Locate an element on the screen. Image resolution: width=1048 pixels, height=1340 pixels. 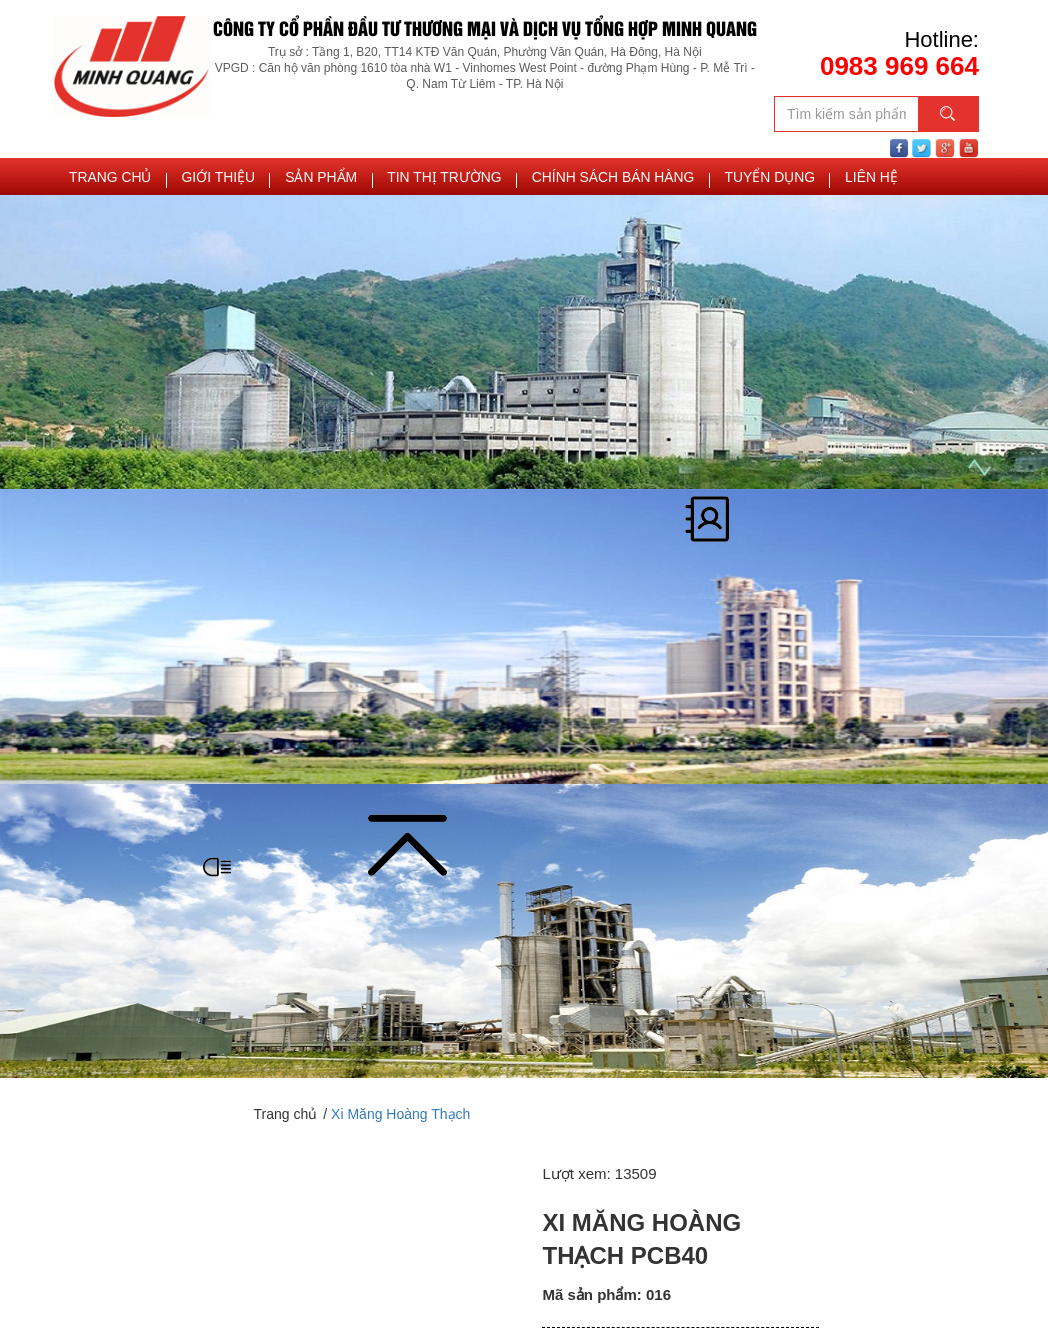
open your contacts list is located at coordinates (708, 519).